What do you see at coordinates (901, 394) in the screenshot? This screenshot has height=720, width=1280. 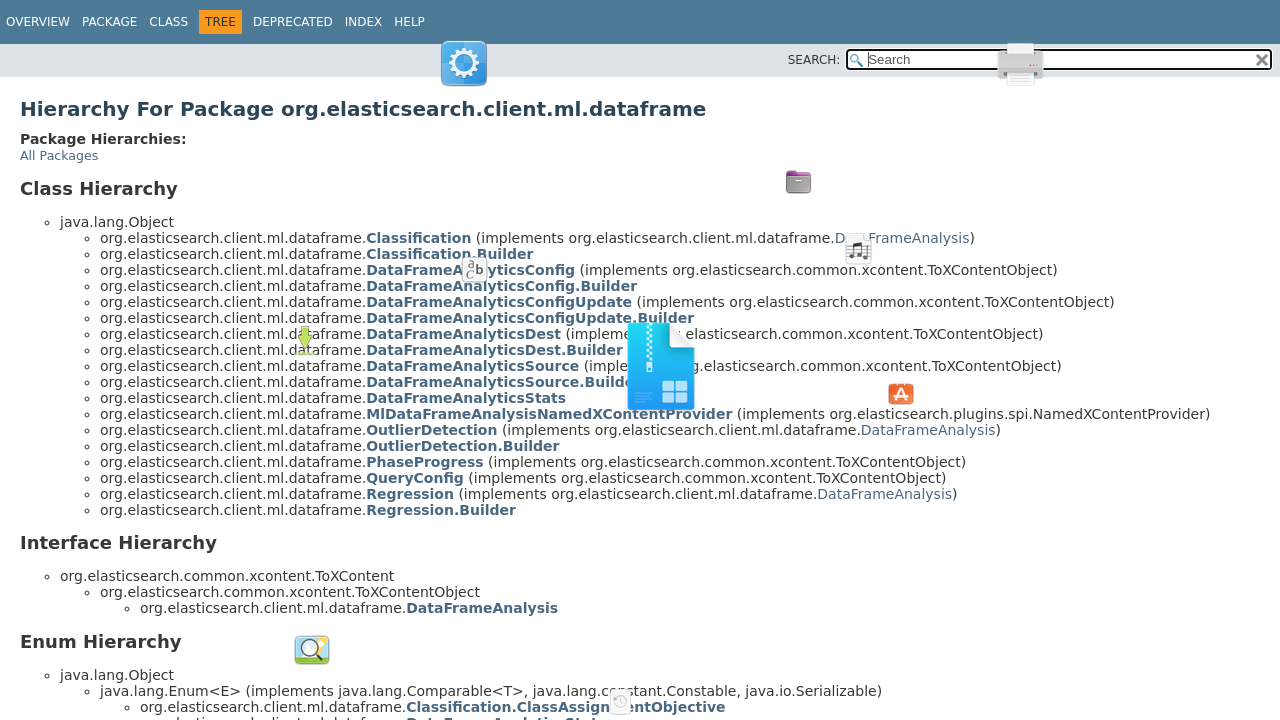 I see `open the software center to browse and install apps` at bounding box center [901, 394].